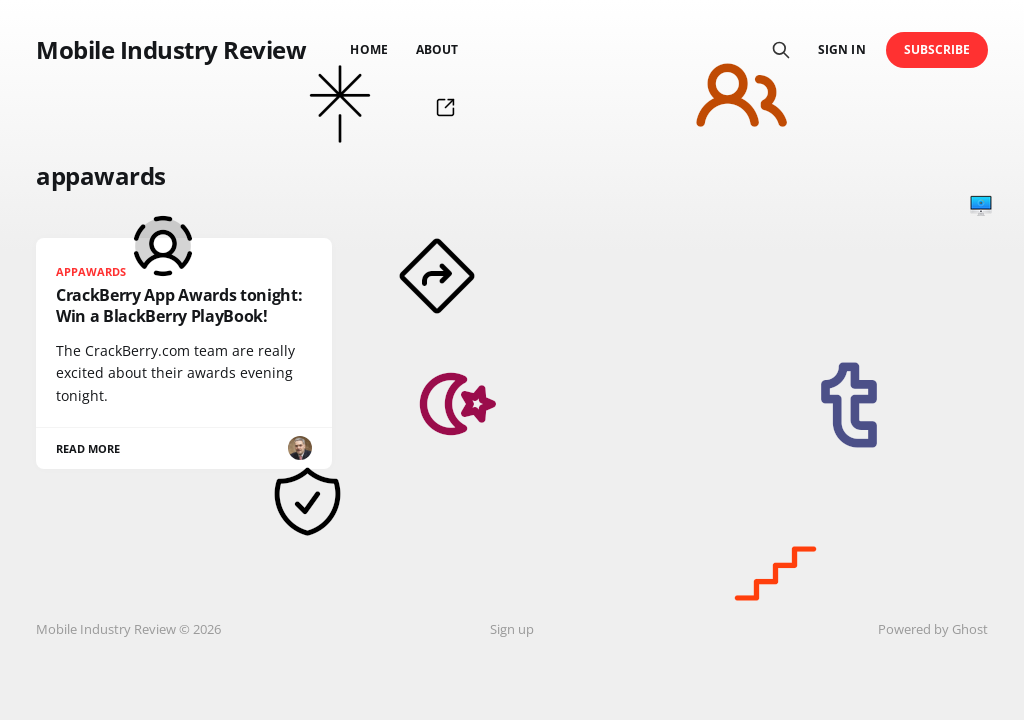  I want to click on open tumblr app, so click(849, 405).